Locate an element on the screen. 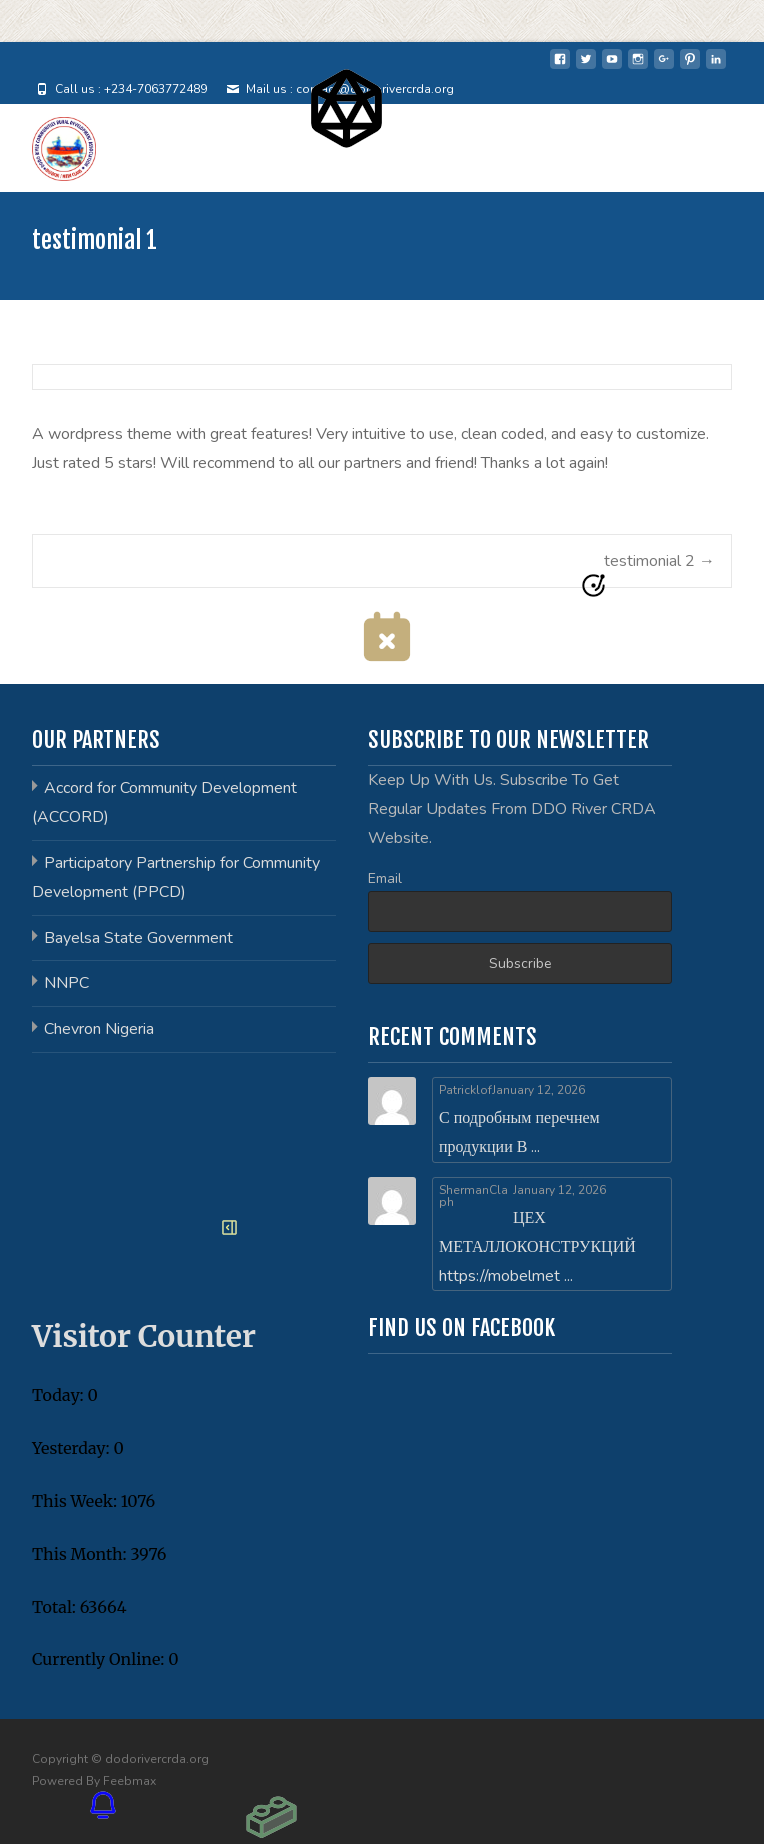 The height and width of the screenshot is (1844, 764). view 3D model or object is located at coordinates (346, 108).